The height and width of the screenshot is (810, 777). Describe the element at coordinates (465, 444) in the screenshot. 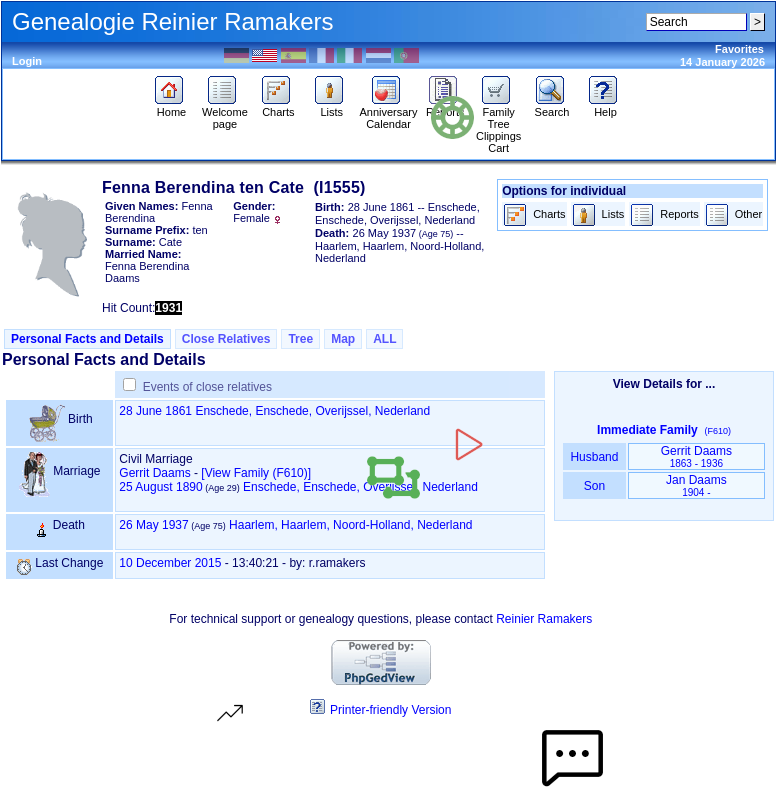

I see `play media or video content` at that location.